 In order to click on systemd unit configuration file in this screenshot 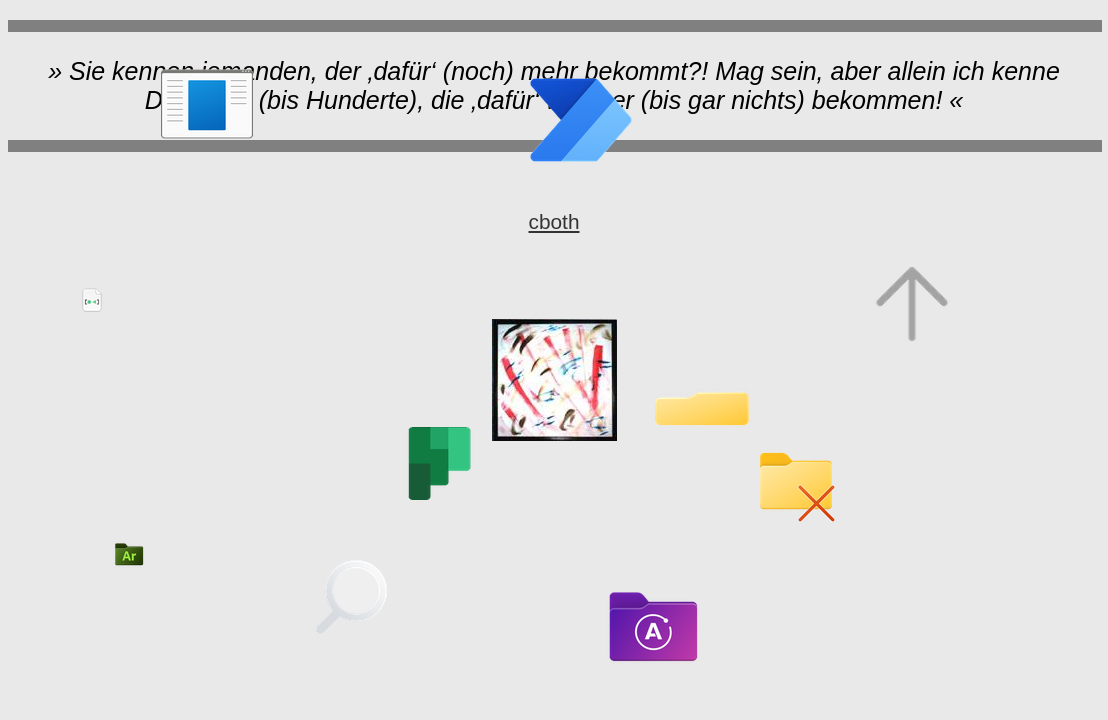, I will do `click(92, 300)`.